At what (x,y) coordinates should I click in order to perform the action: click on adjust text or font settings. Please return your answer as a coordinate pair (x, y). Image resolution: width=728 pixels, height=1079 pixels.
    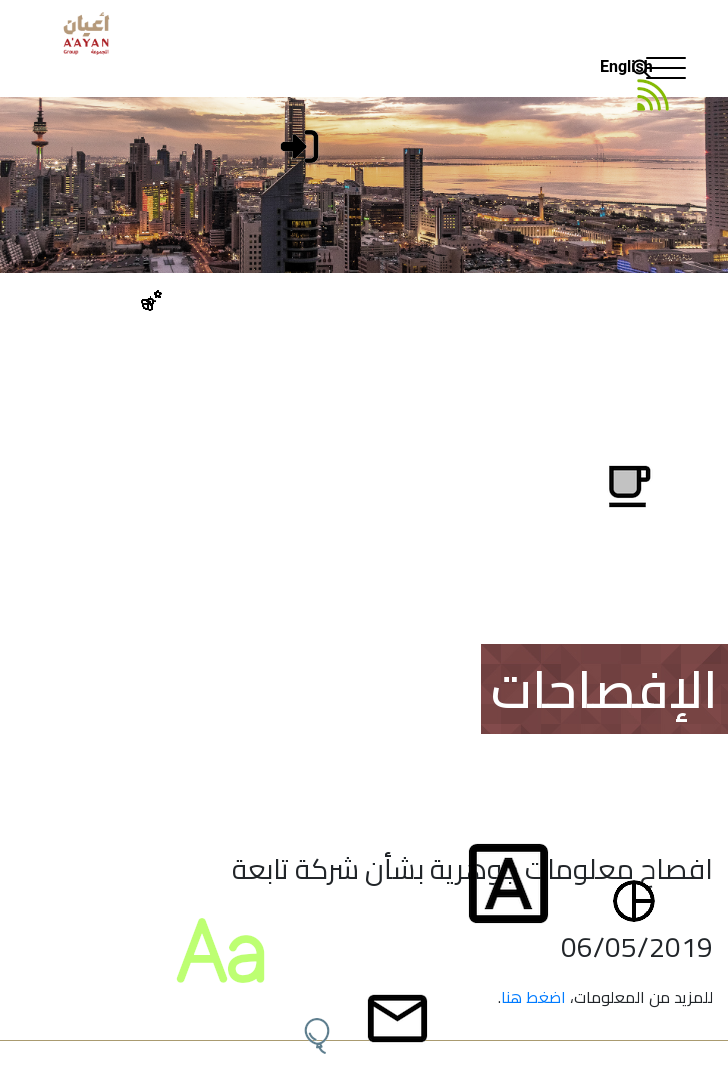
    Looking at the image, I should click on (220, 950).